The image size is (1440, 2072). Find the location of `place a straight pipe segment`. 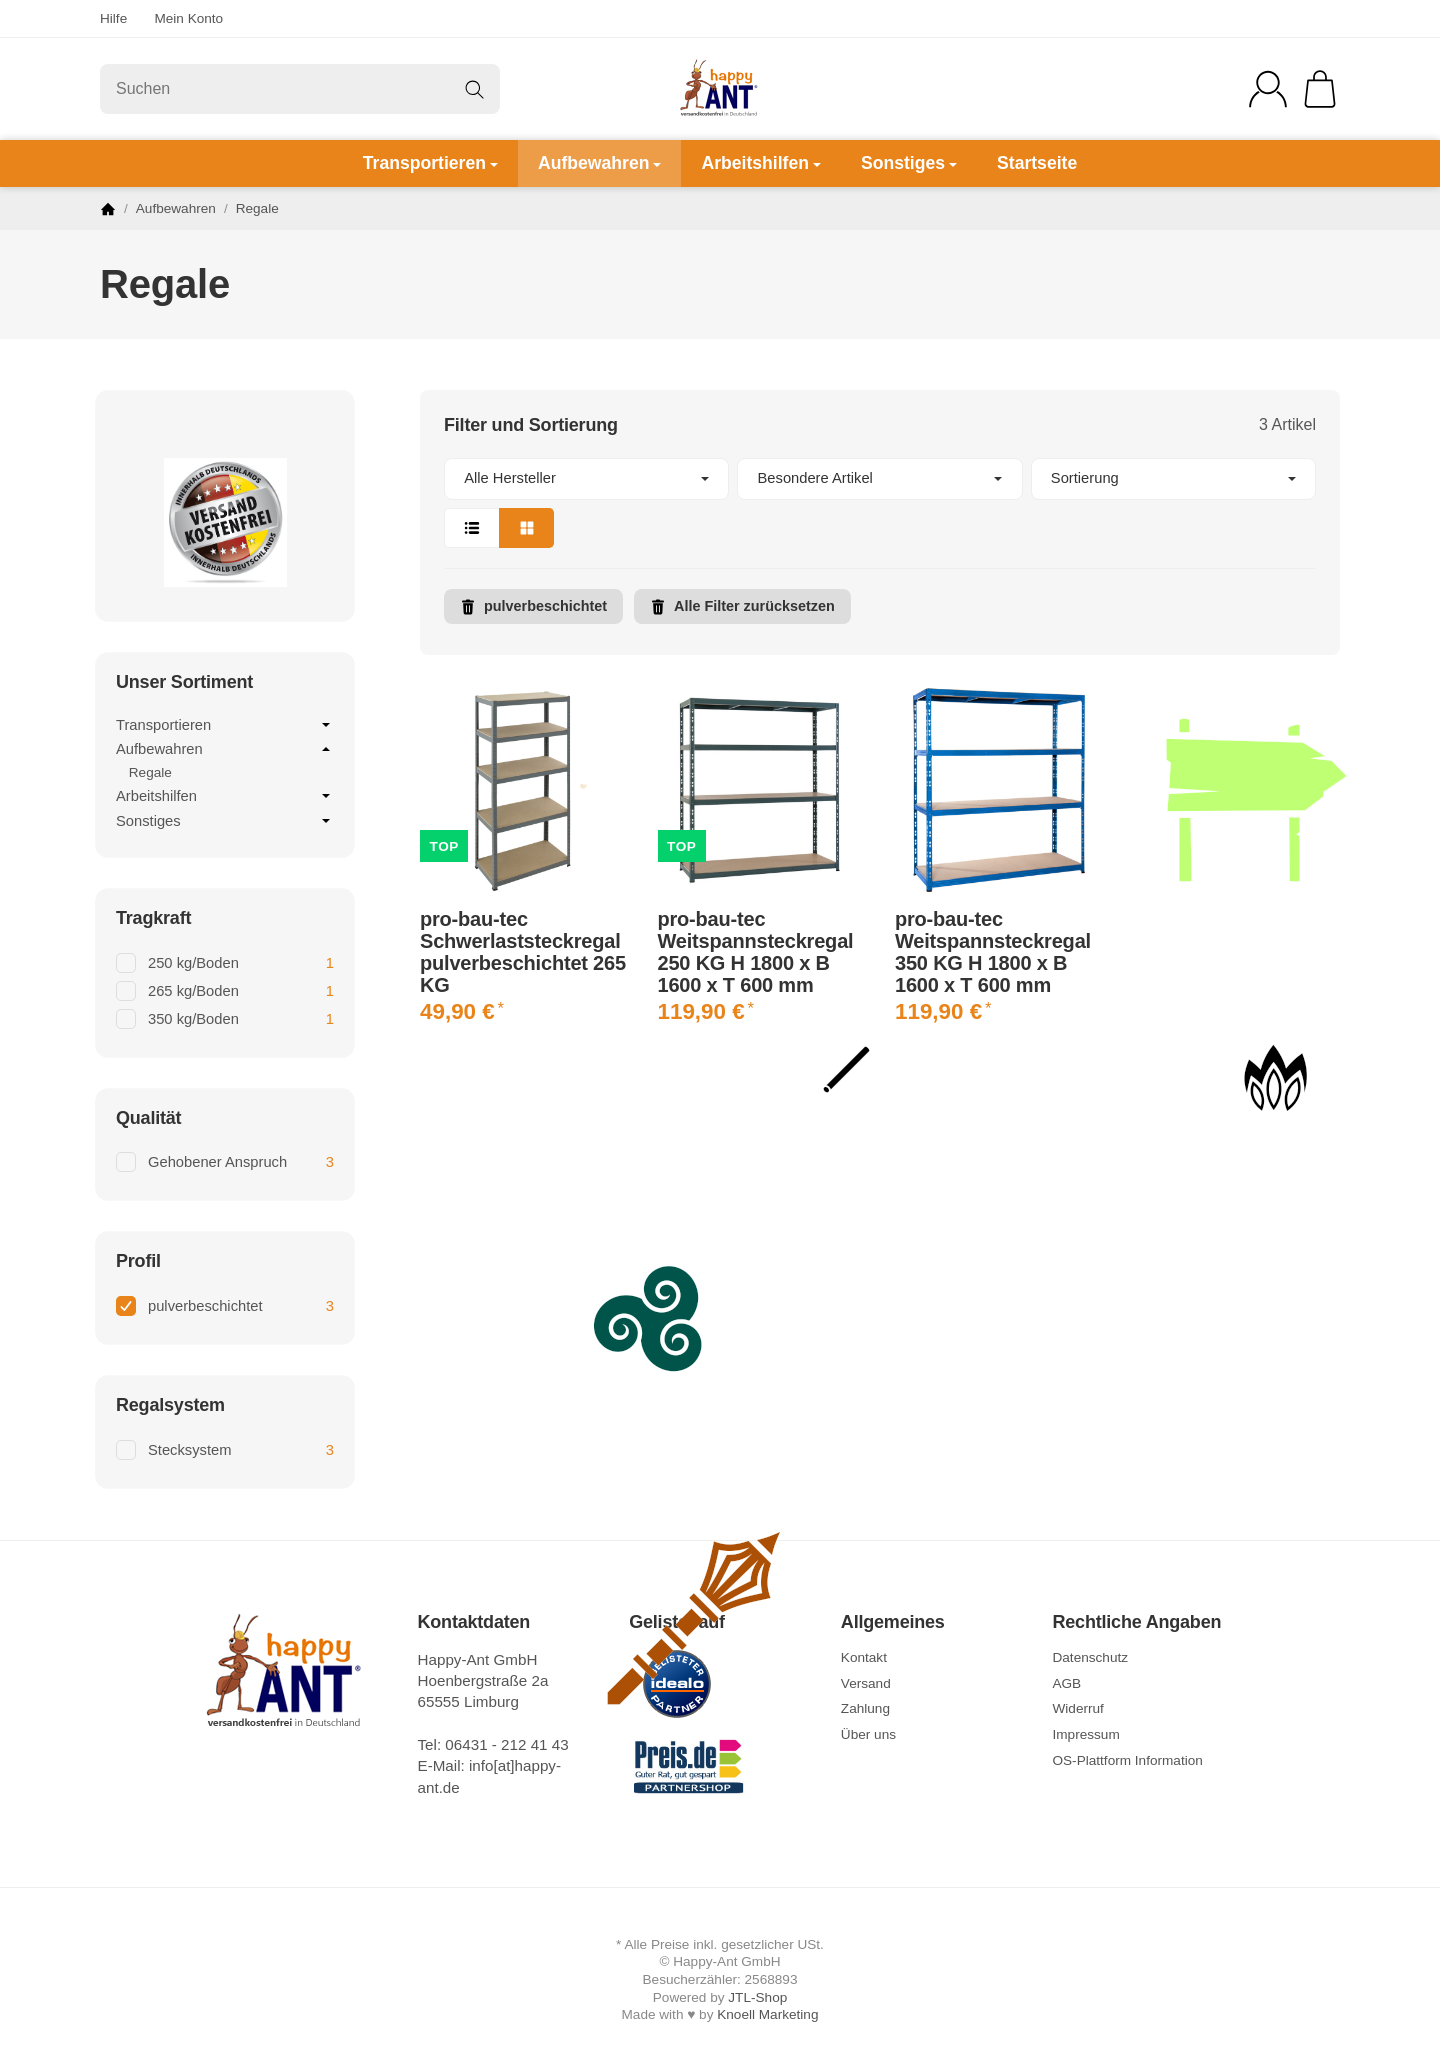

place a straight pipe segment is located at coordinates (846, 1069).